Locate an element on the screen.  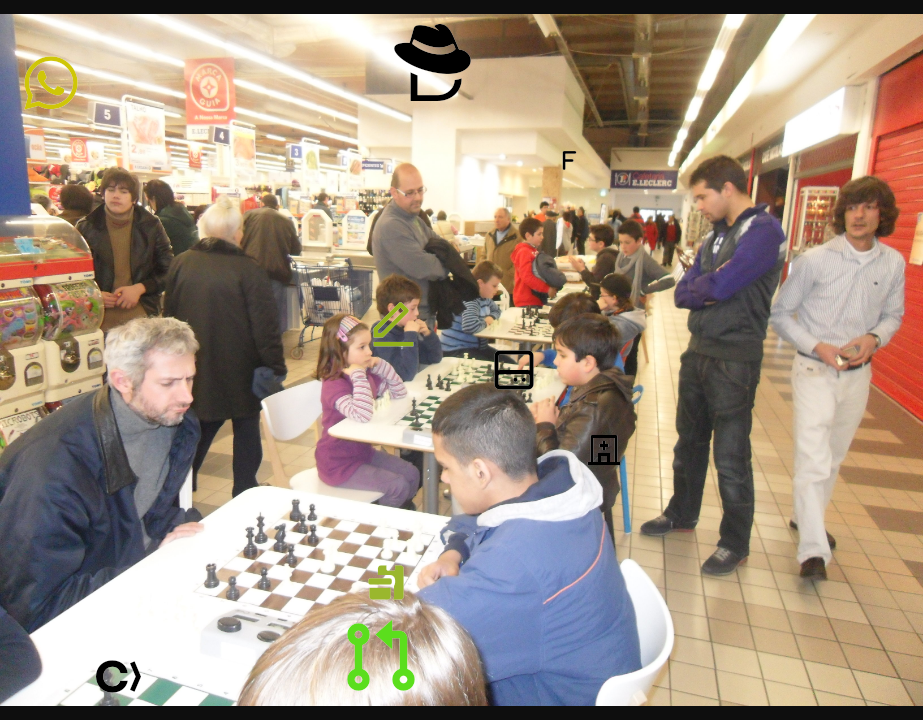
view packing or shipping status is located at coordinates (386, 582).